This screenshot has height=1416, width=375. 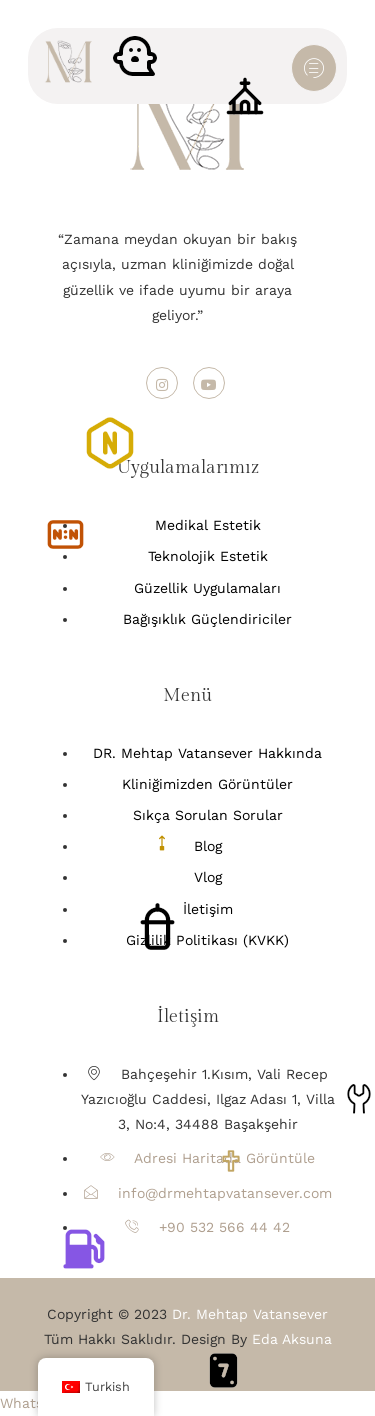 I want to click on access settings or configuration options, so click(x=359, y=1099).